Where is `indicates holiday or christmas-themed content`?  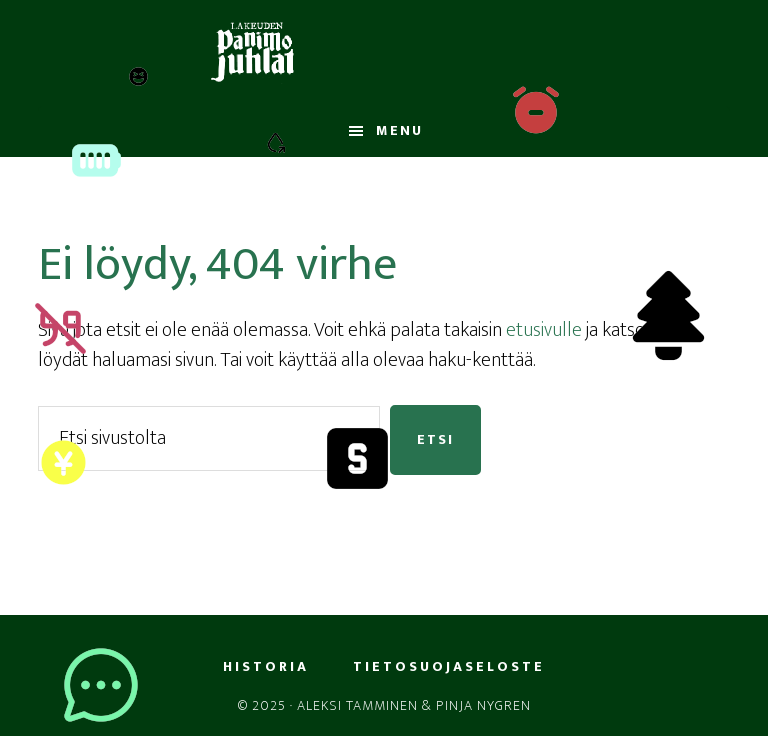
indicates holiday or christmas-themed content is located at coordinates (668, 315).